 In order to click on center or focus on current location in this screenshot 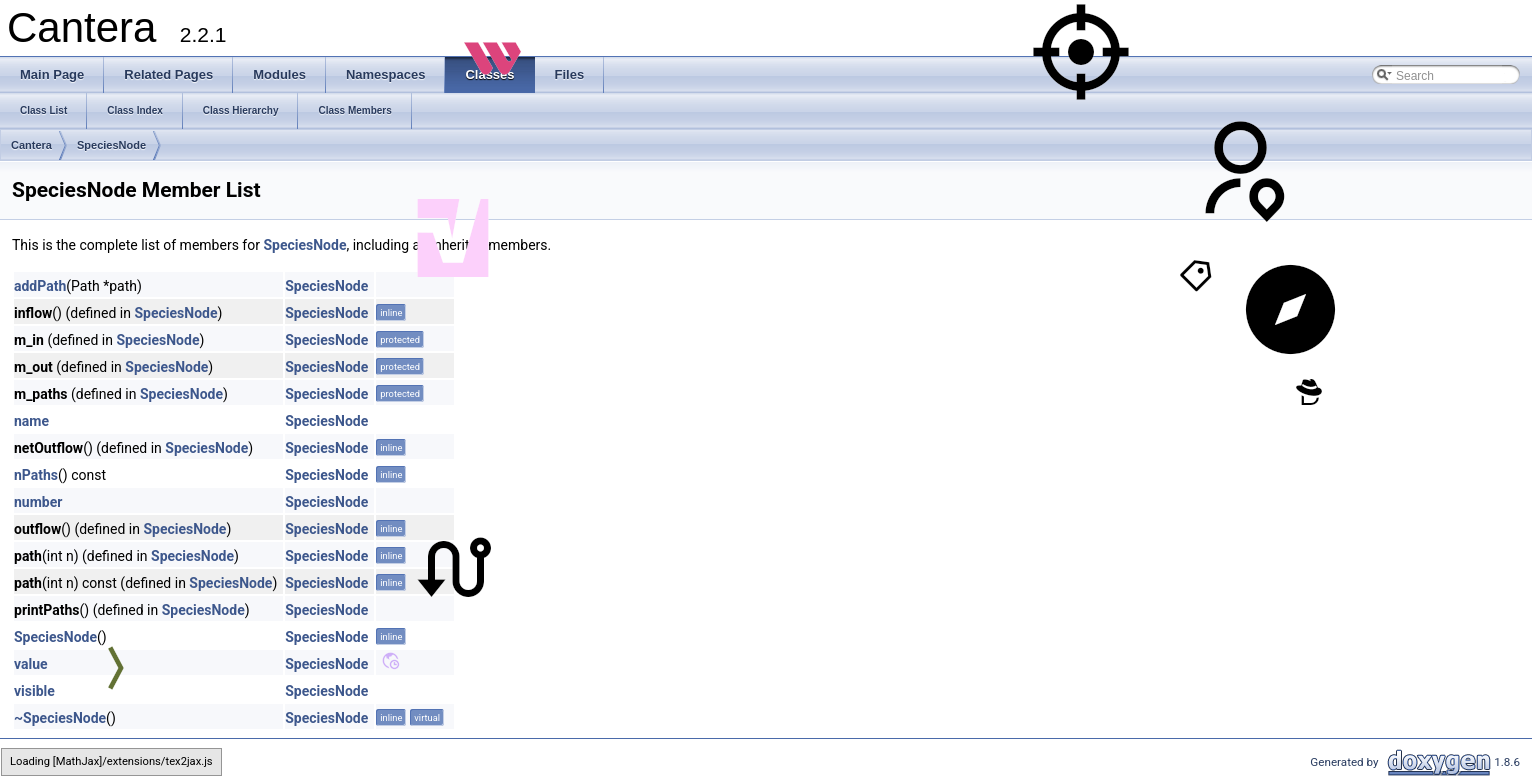, I will do `click(1081, 52)`.